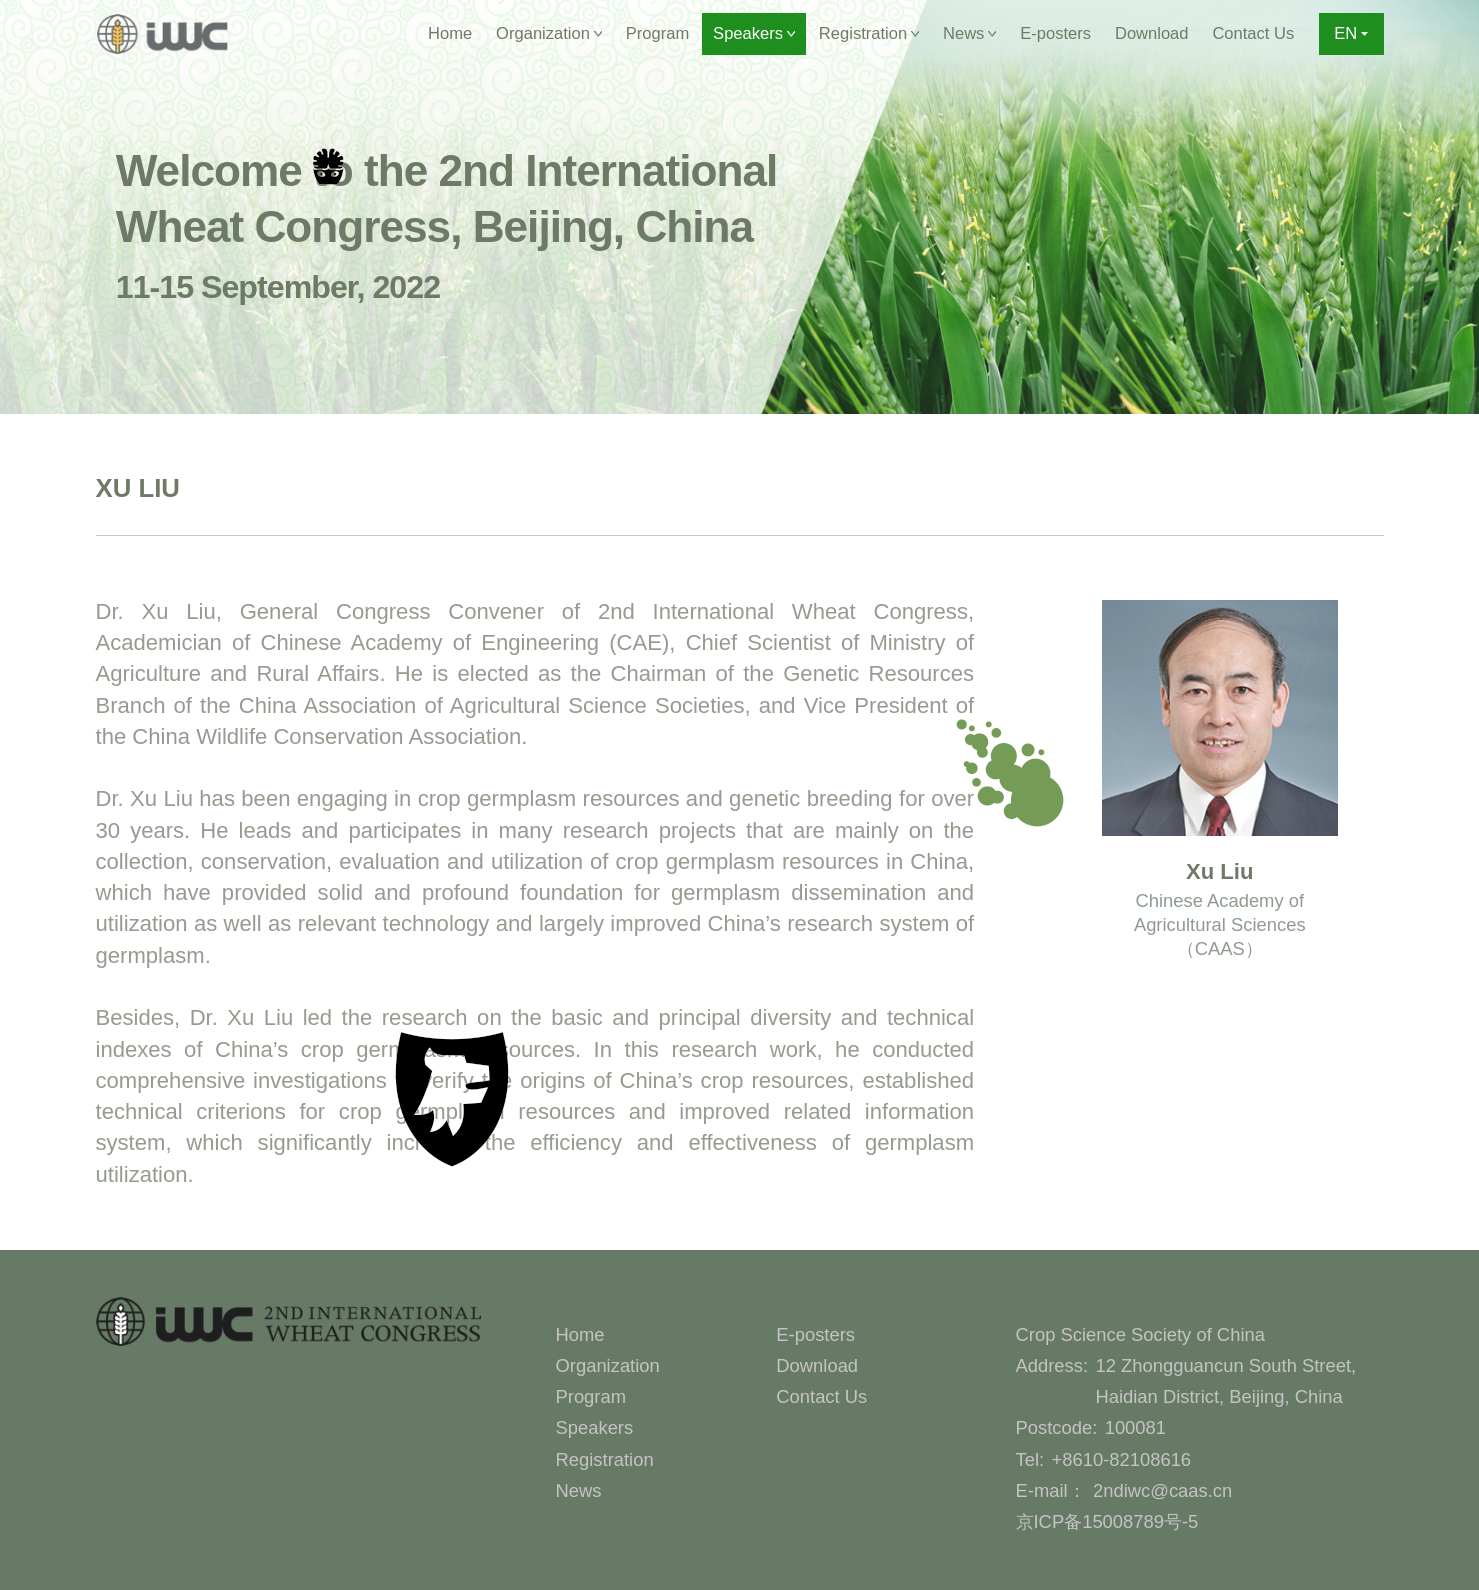  What do you see at coordinates (1010, 773) in the screenshot?
I see `indicates a chemical reaction or potion effect` at bounding box center [1010, 773].